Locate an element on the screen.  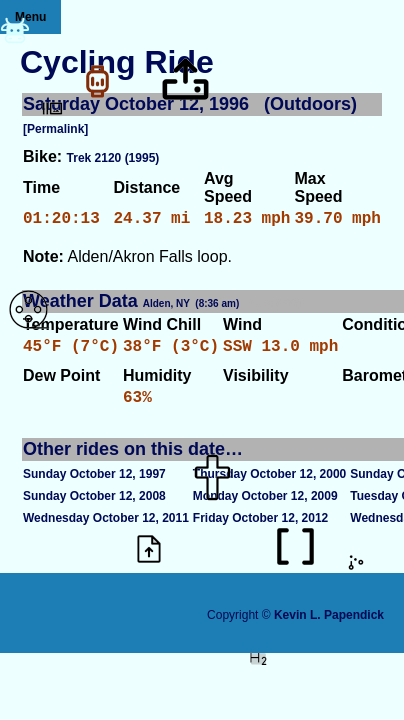
upload a file or document is located at coordinates (185, 81).